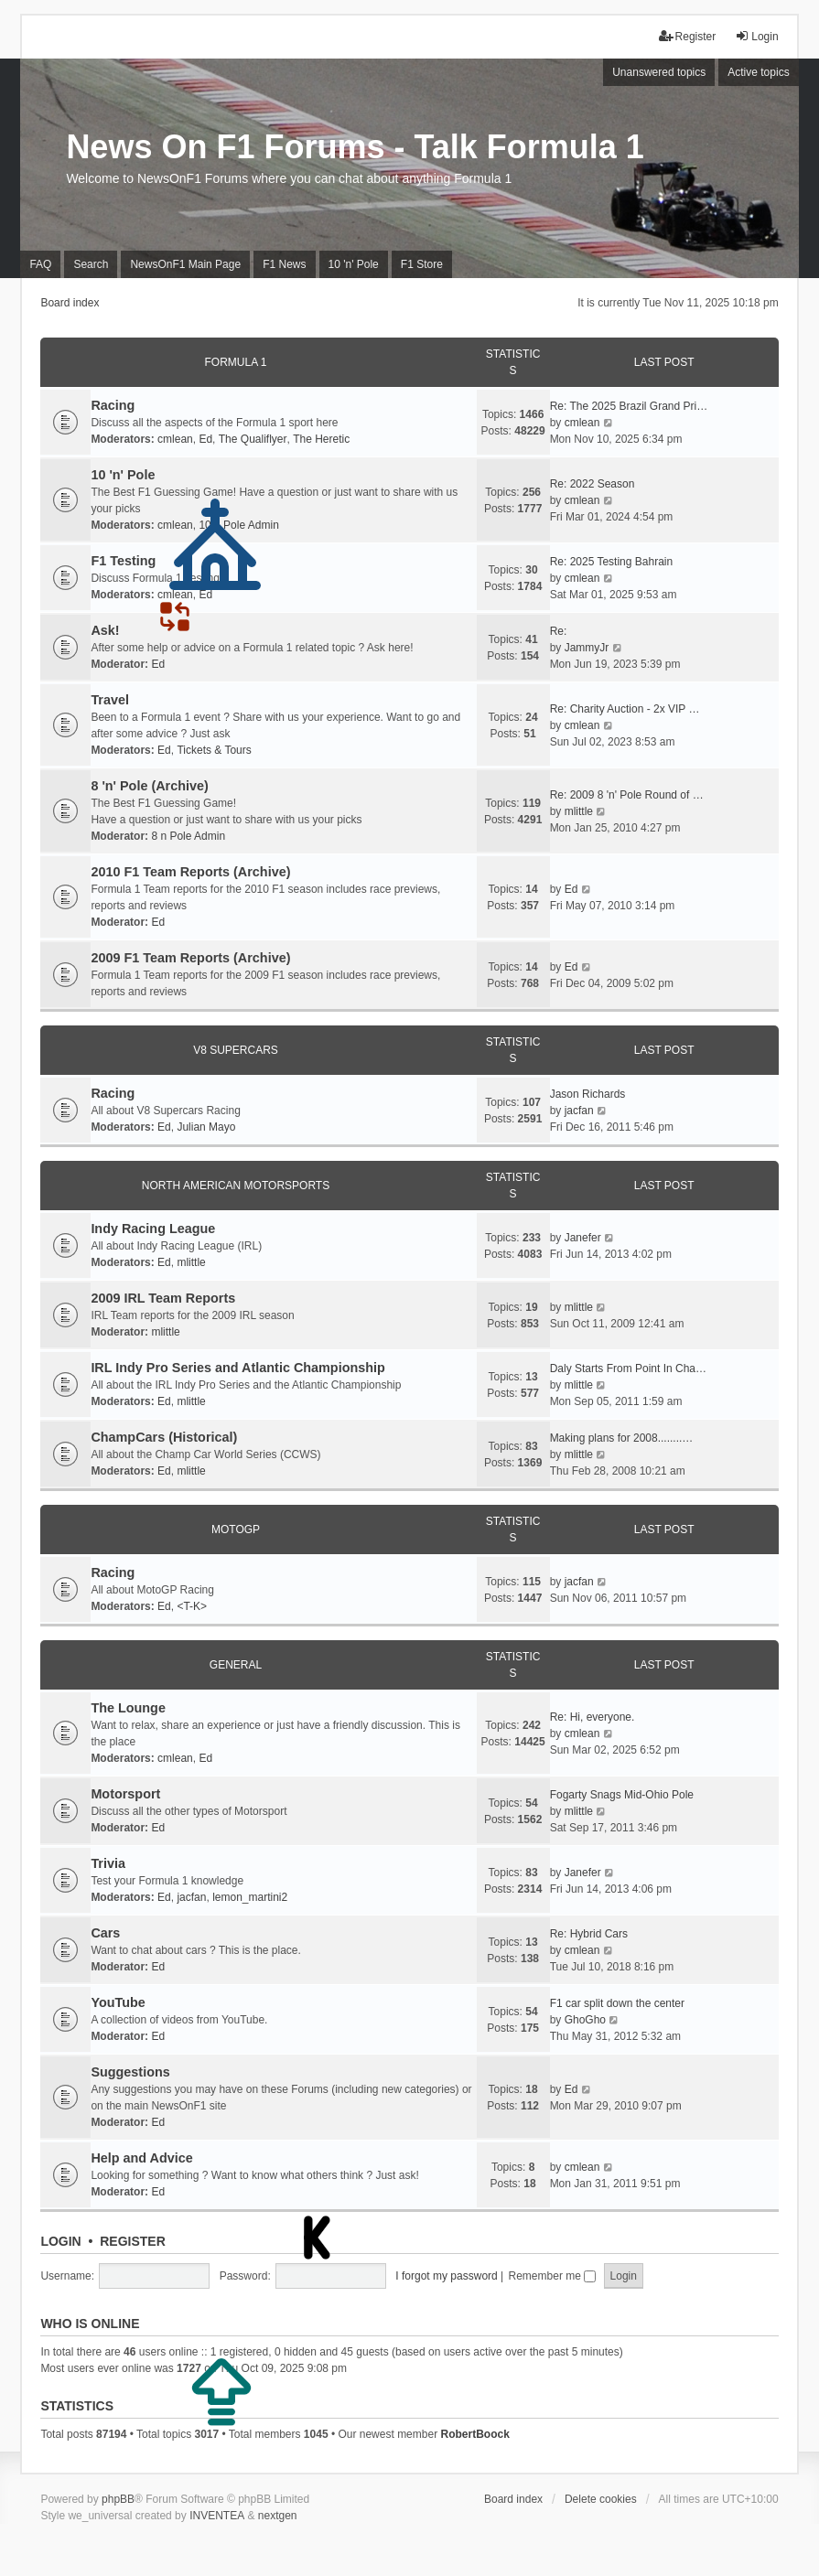  I want to click on indicates items starting with the letter K, so click(315, 2238).